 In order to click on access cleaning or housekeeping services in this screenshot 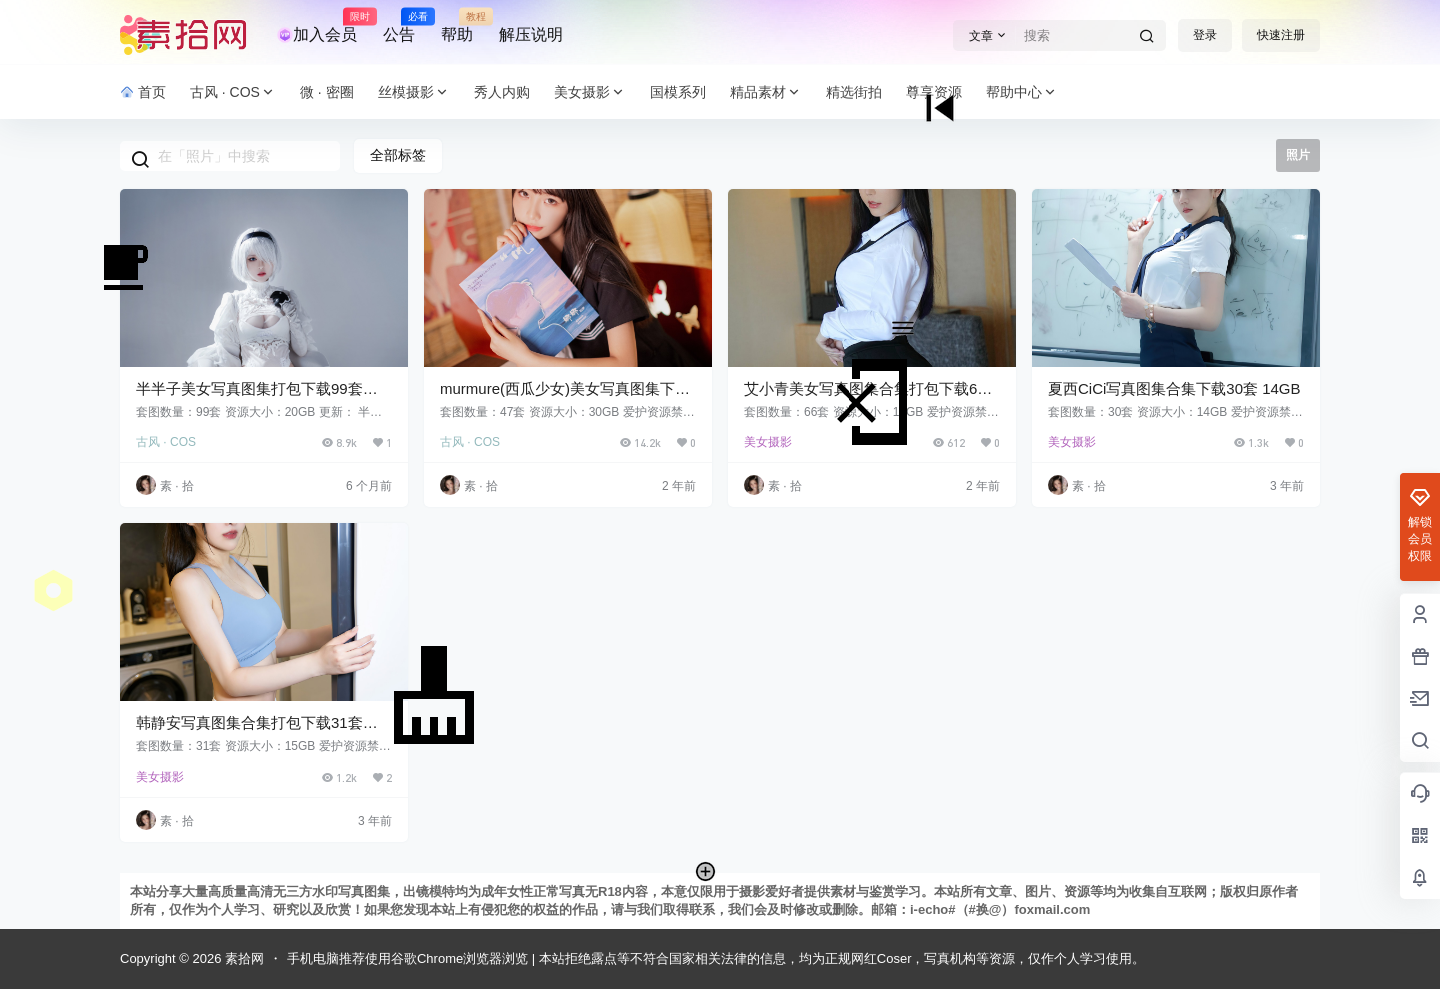, I will do `click(434, 695)`.